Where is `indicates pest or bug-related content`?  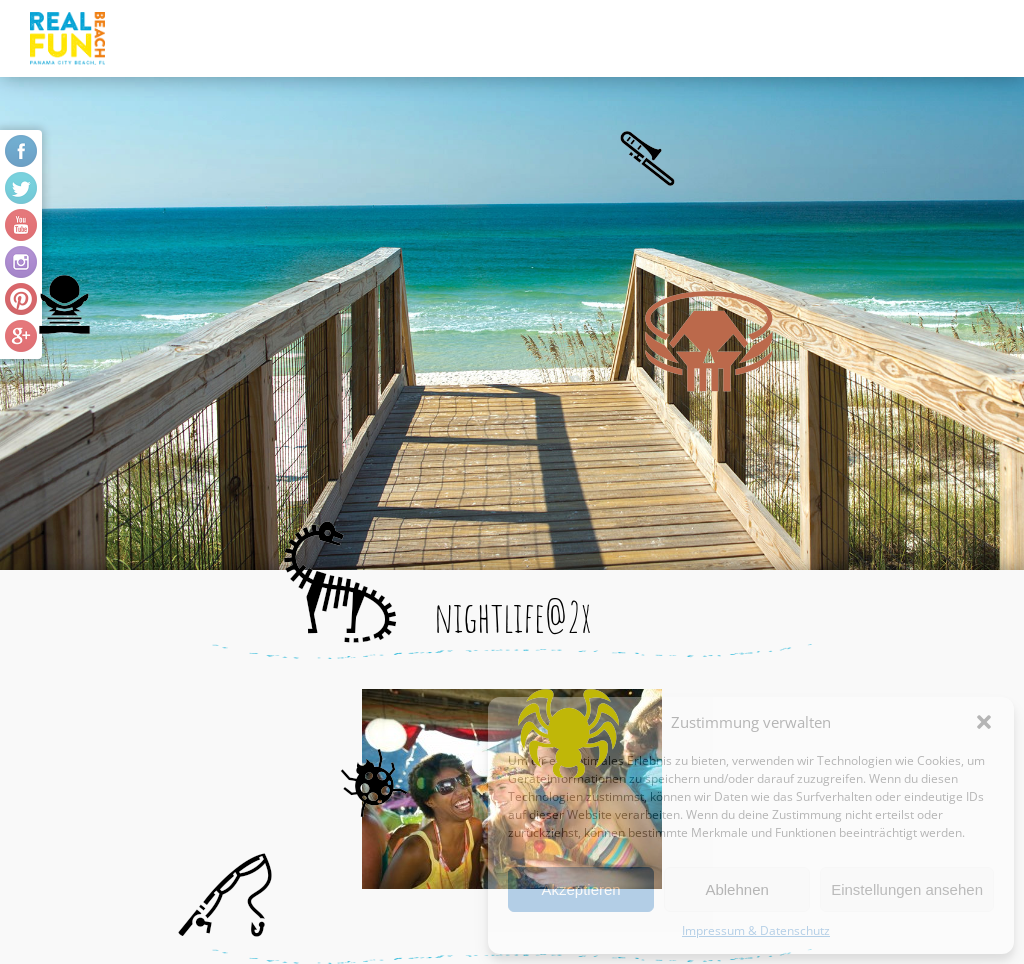 indicates pest or bug-related content is located at coordinates (568, 730).